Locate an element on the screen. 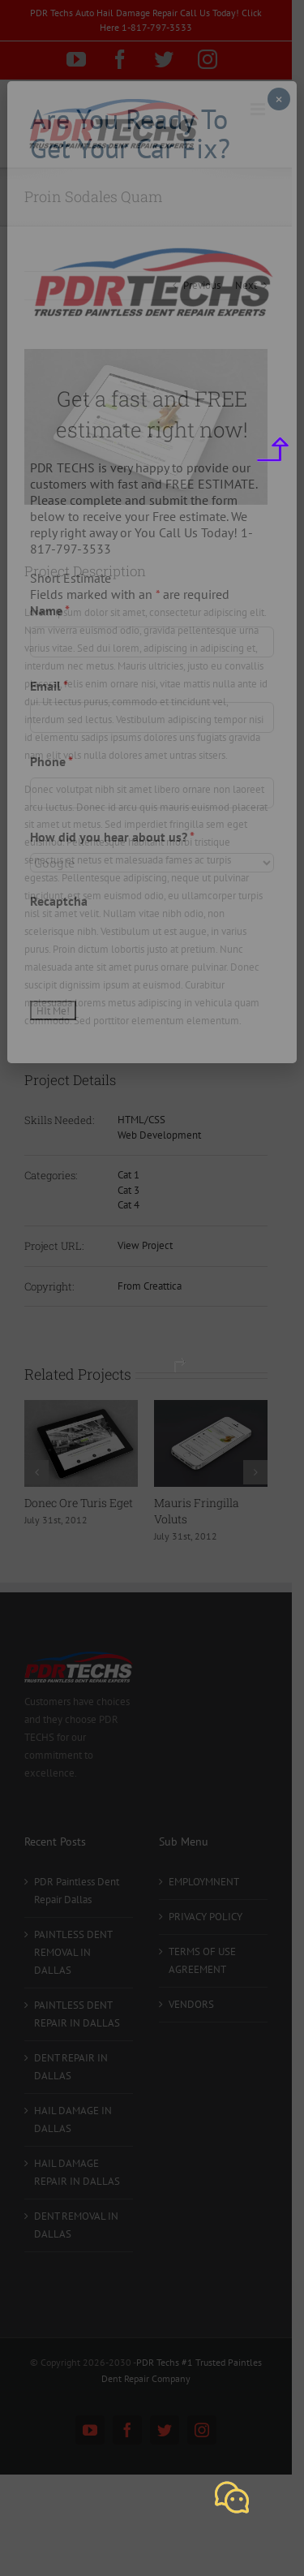 The height and width of the screenshot is (2576, 304). open WeChat messaging app is located at coordinates (232, 2497).